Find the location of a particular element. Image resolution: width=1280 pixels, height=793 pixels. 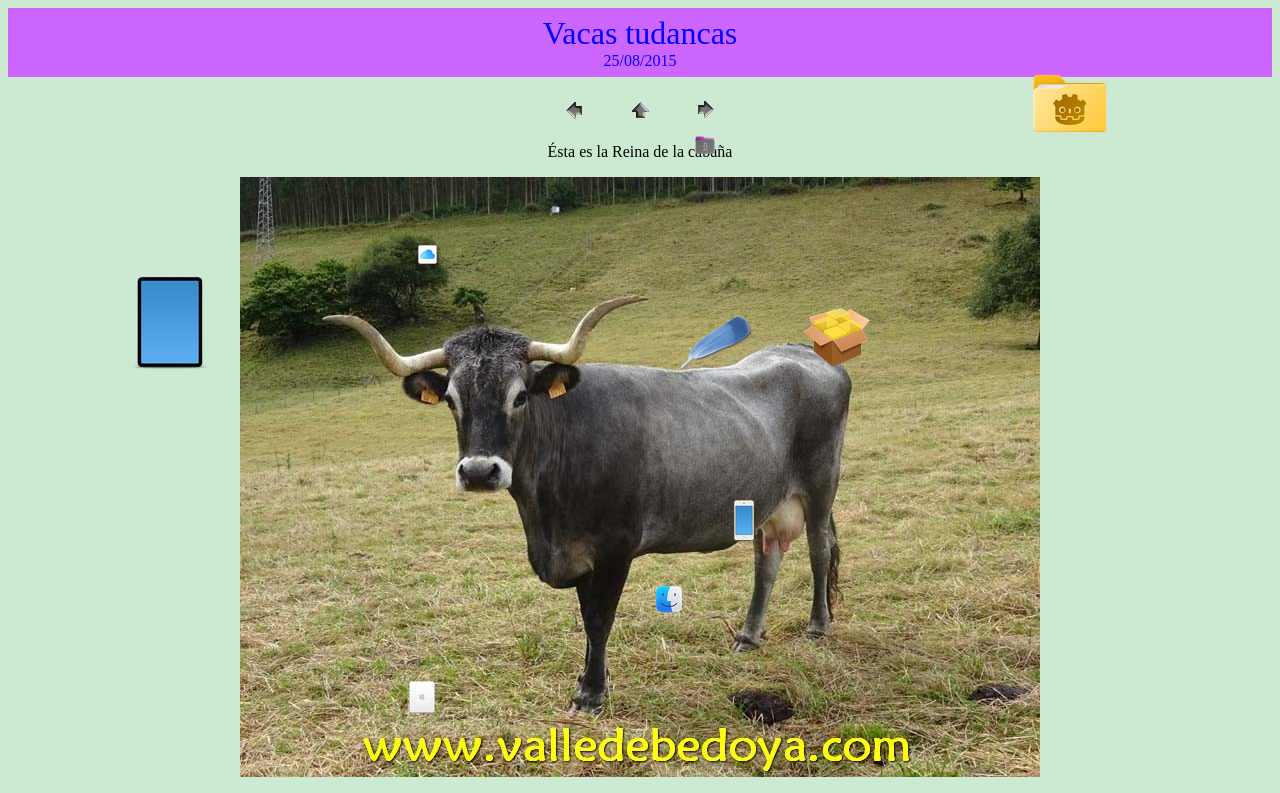

launch the Tk GUI toolkit framework is located at coordinates (717, 342).